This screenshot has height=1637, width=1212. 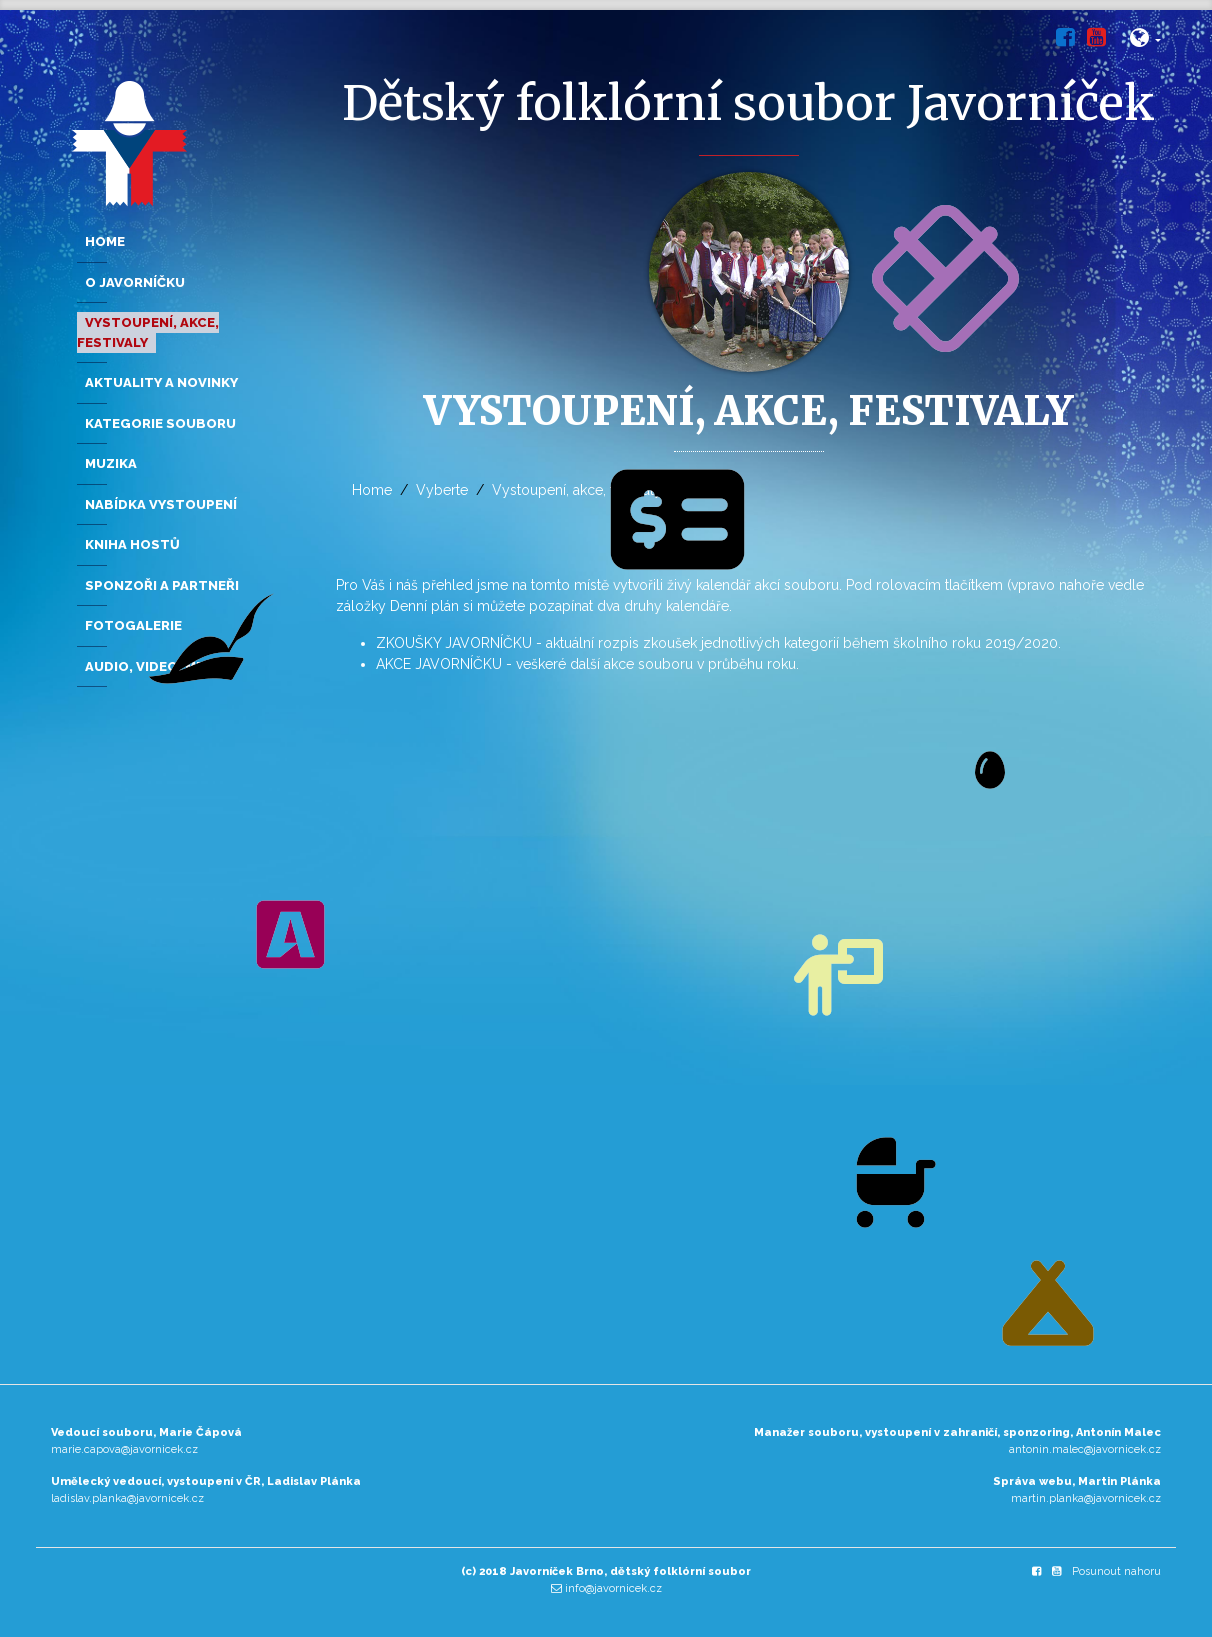 I want to click on buysellads logo, so click(x=290, y=934).